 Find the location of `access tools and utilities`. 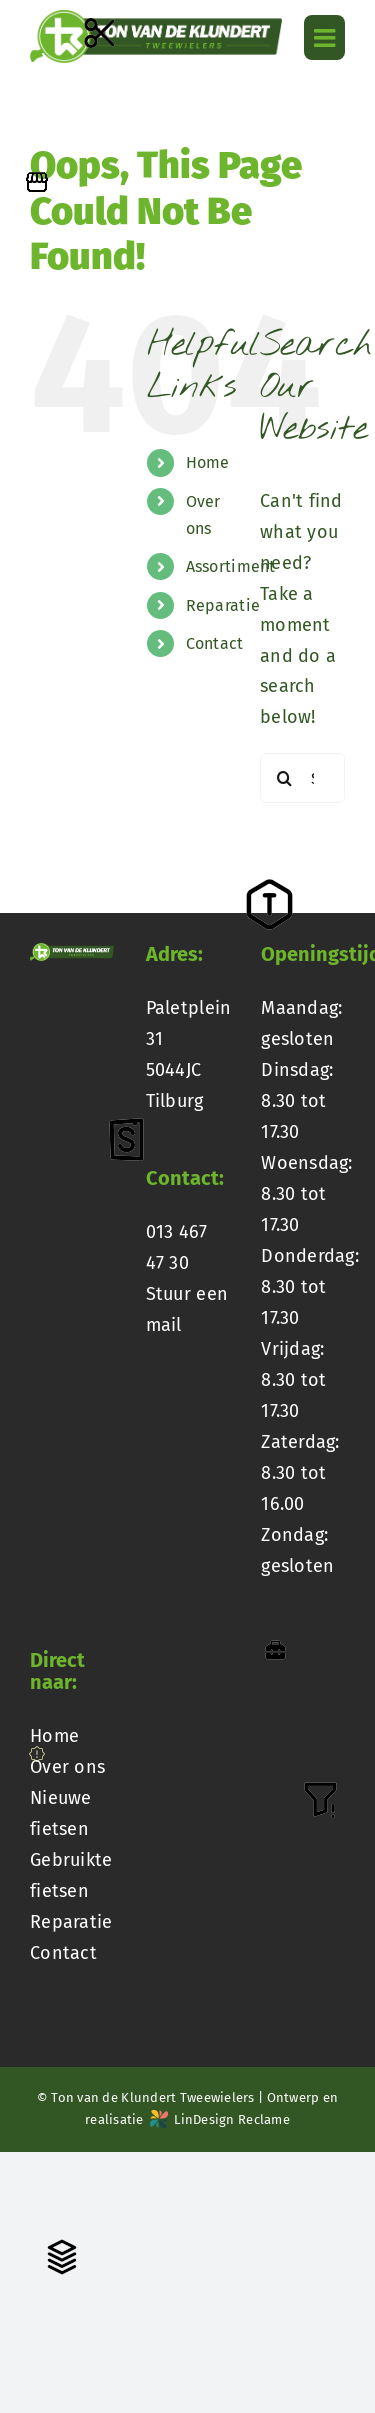

access tools and utilities is located at coordinates (275, 1650).